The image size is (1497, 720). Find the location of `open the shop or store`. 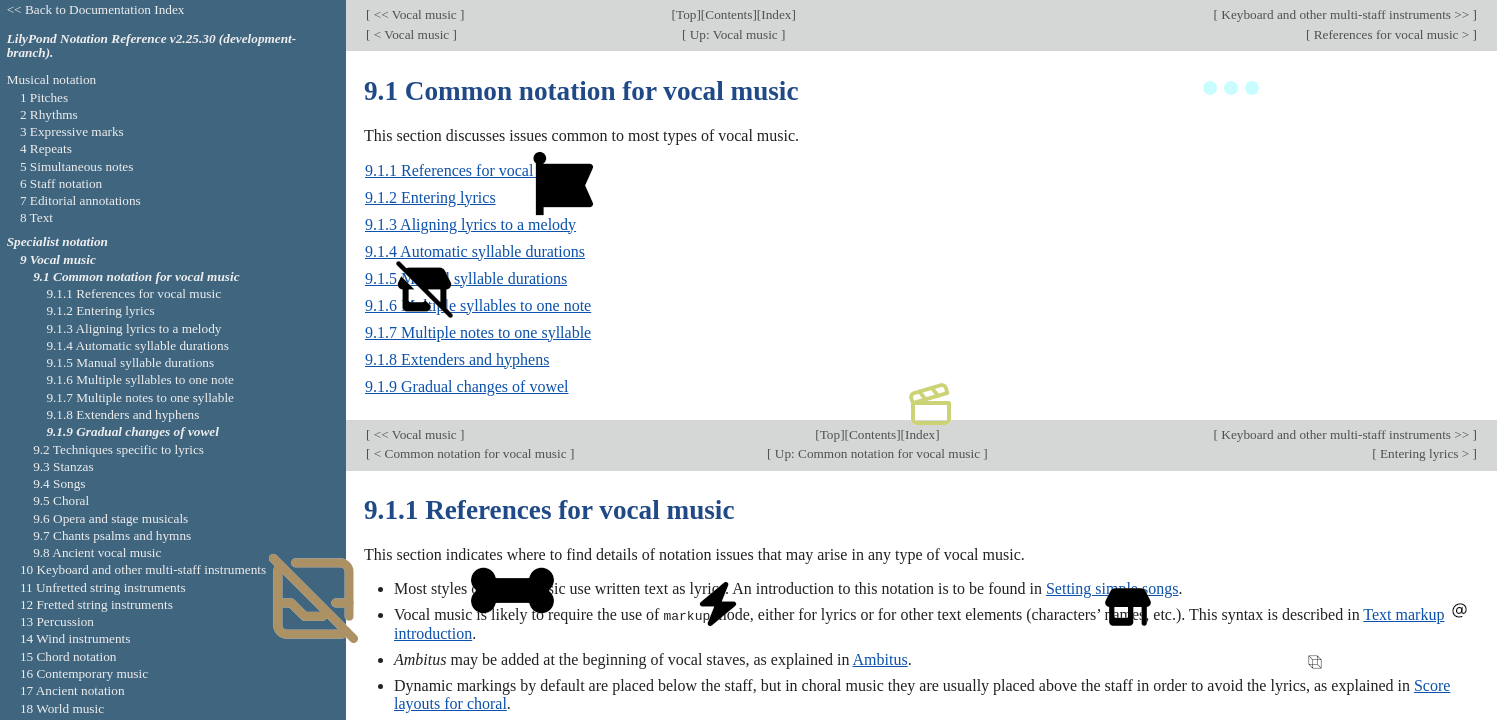

open the shop or store is located at coordinates (1128, 607).